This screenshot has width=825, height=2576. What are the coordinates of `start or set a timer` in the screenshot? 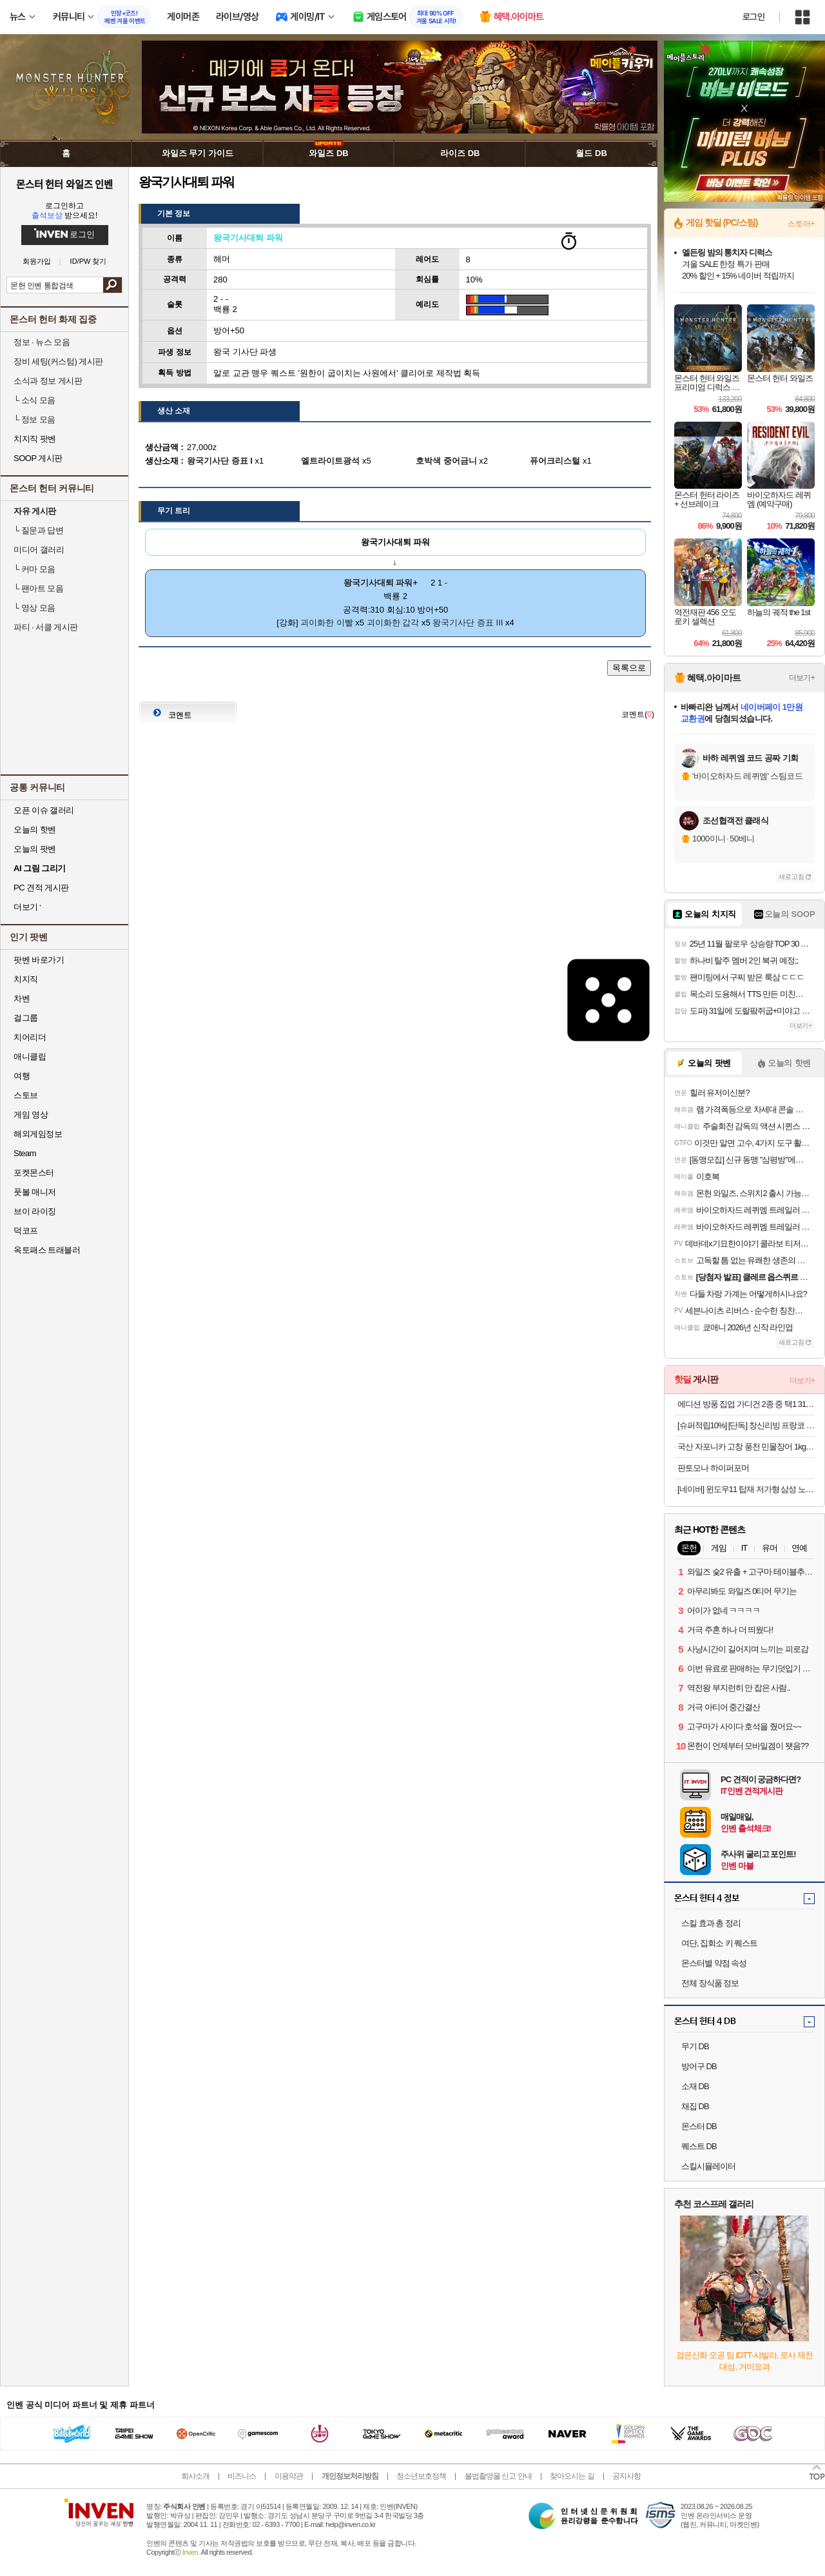 It's located at (568, 241).